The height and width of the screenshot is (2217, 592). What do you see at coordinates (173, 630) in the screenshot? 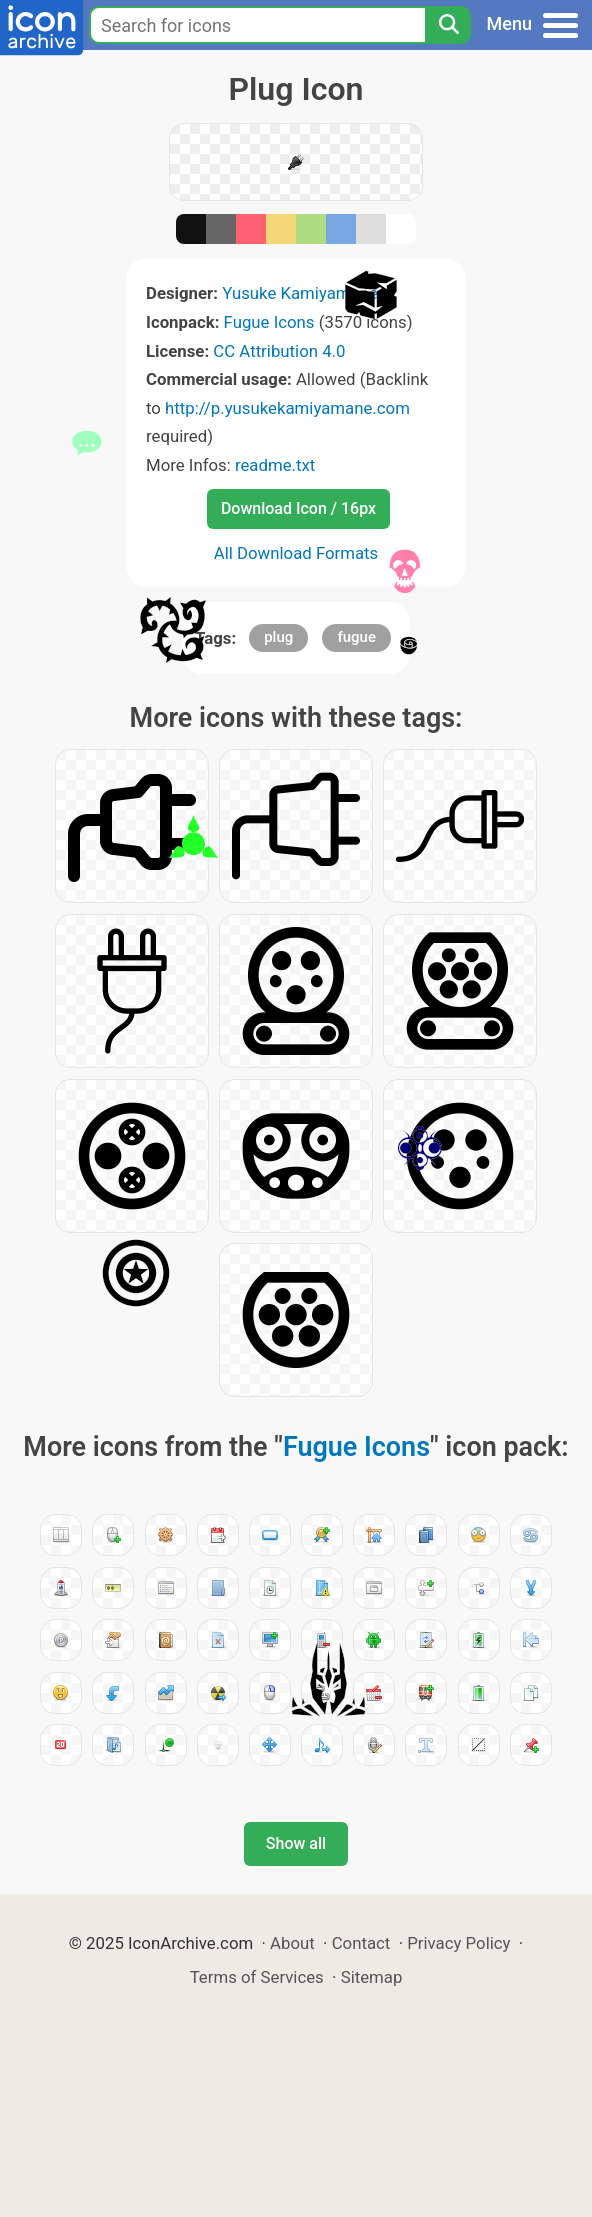
I see `represents a curse or debuff status effect` at bounding box center [173, 630].